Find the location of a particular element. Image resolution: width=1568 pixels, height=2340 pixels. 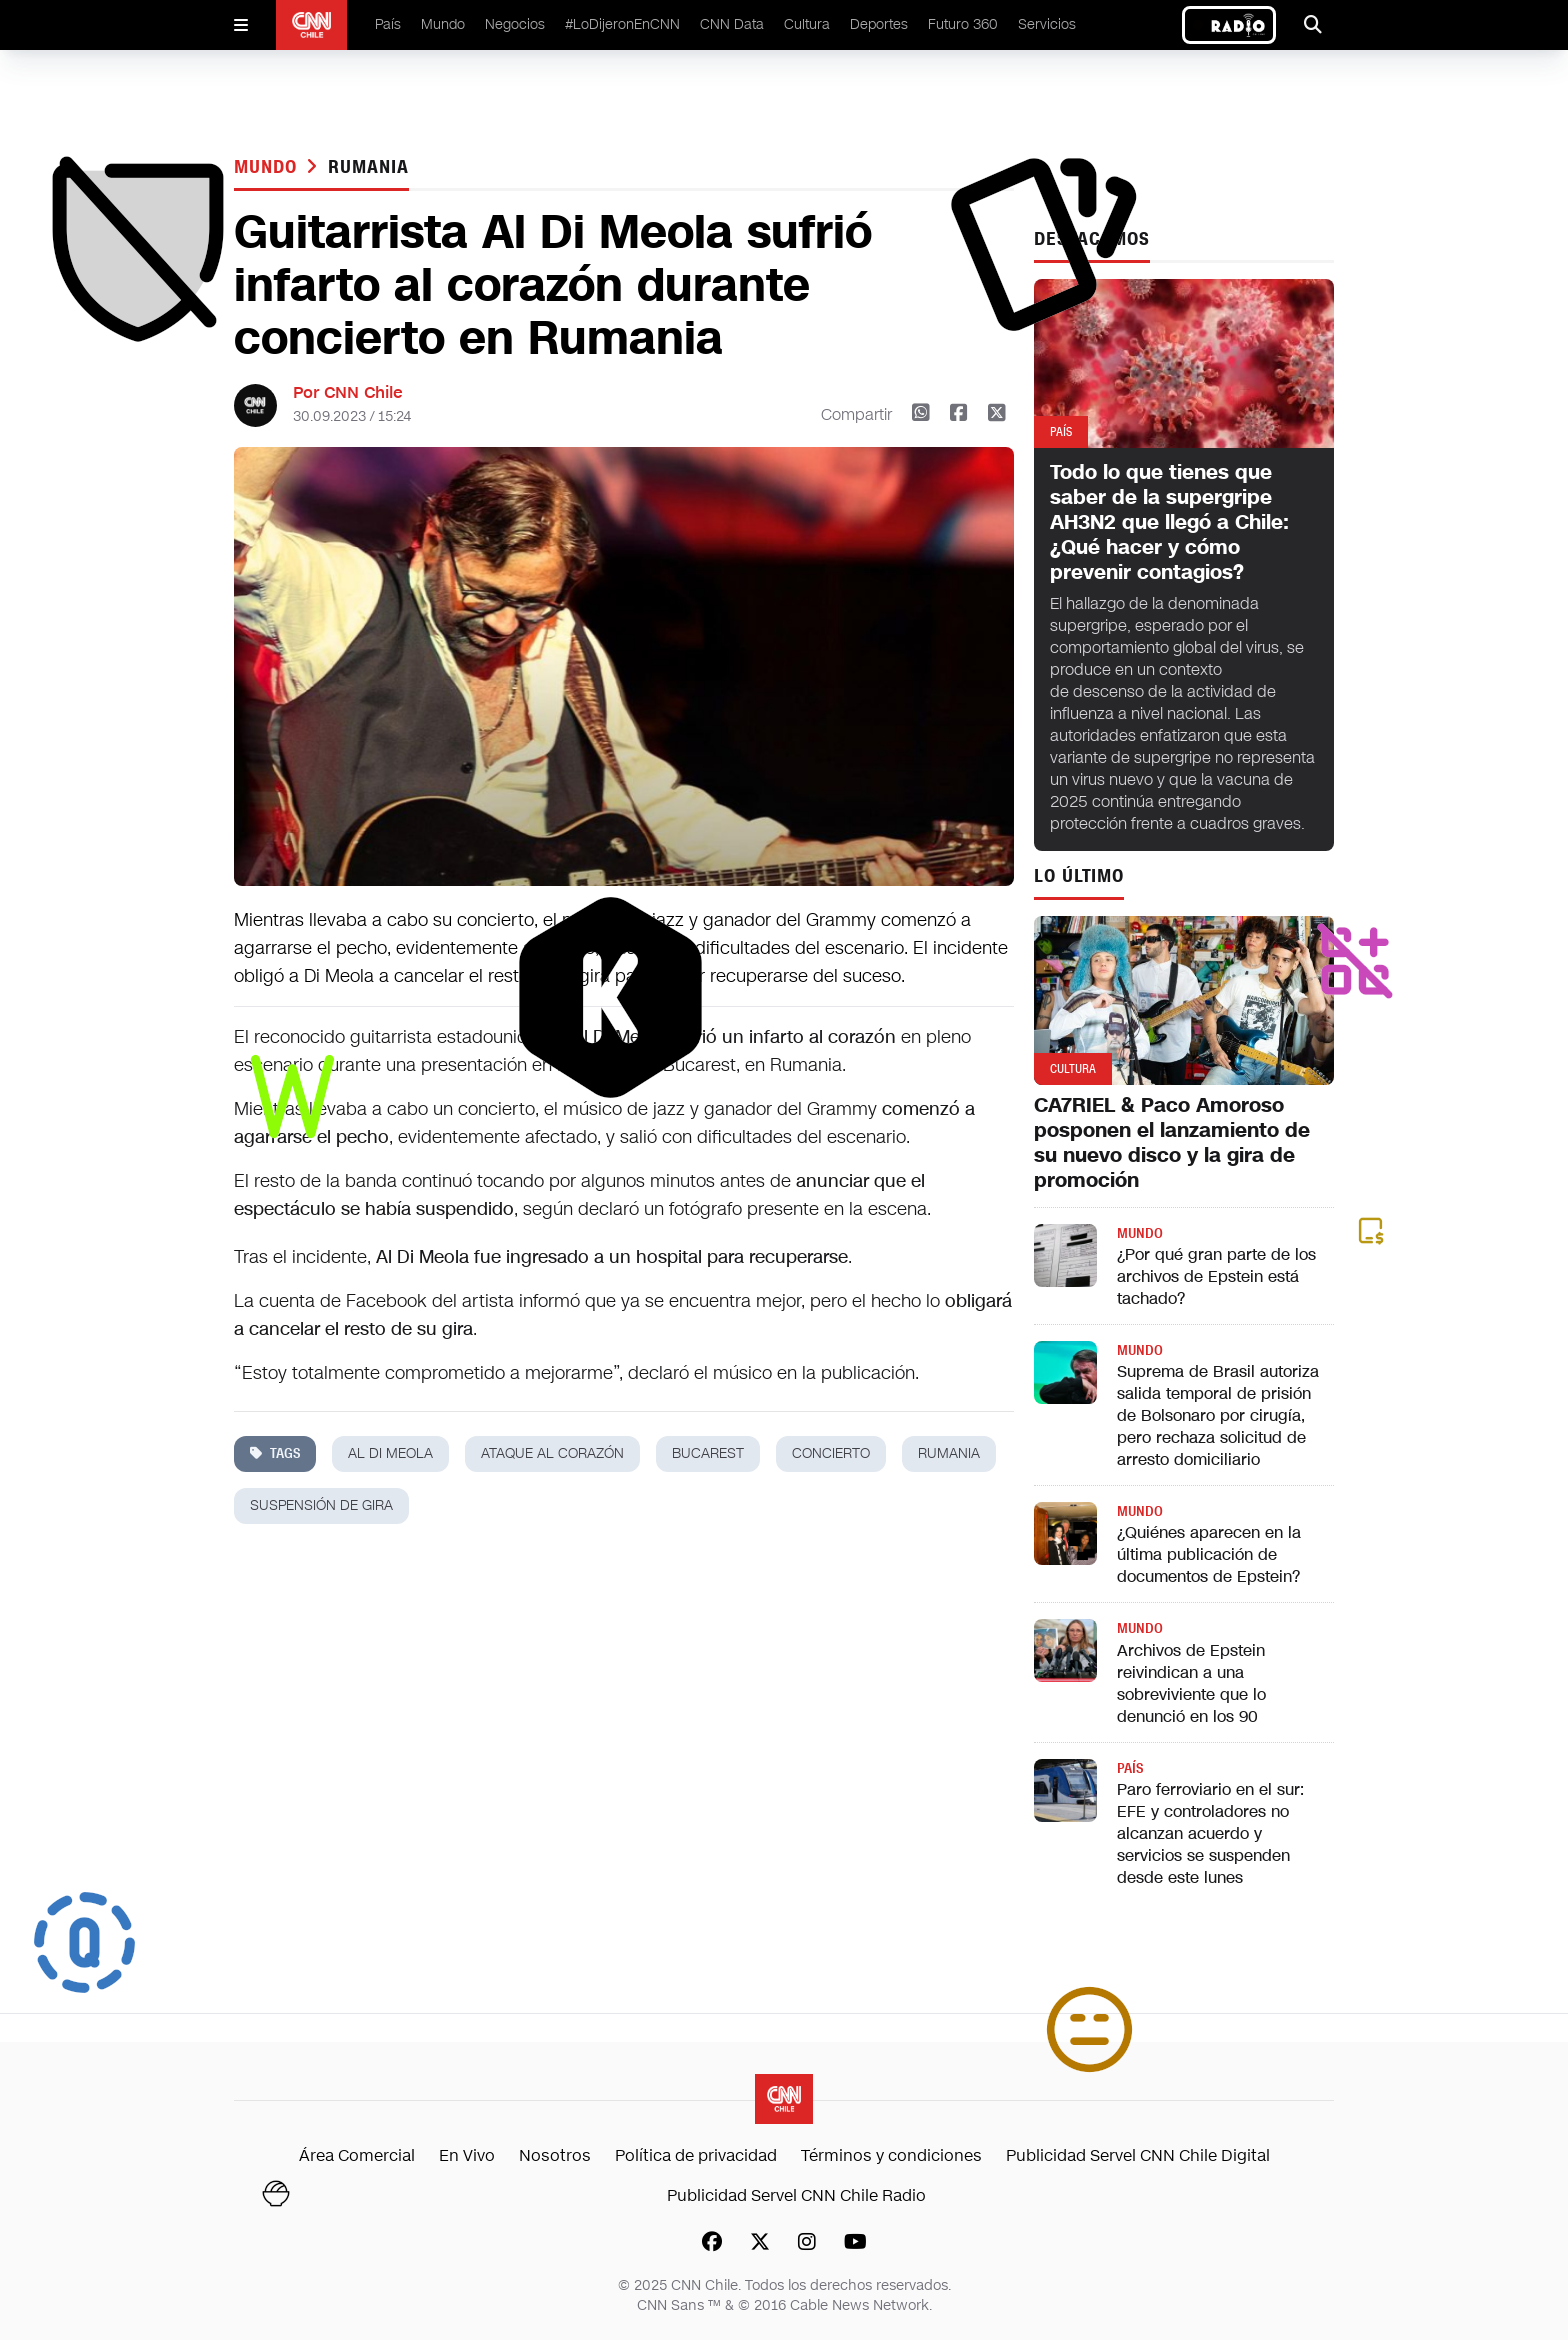

indicates items or options starting with the letter W is located at coordinates (292, 1096).